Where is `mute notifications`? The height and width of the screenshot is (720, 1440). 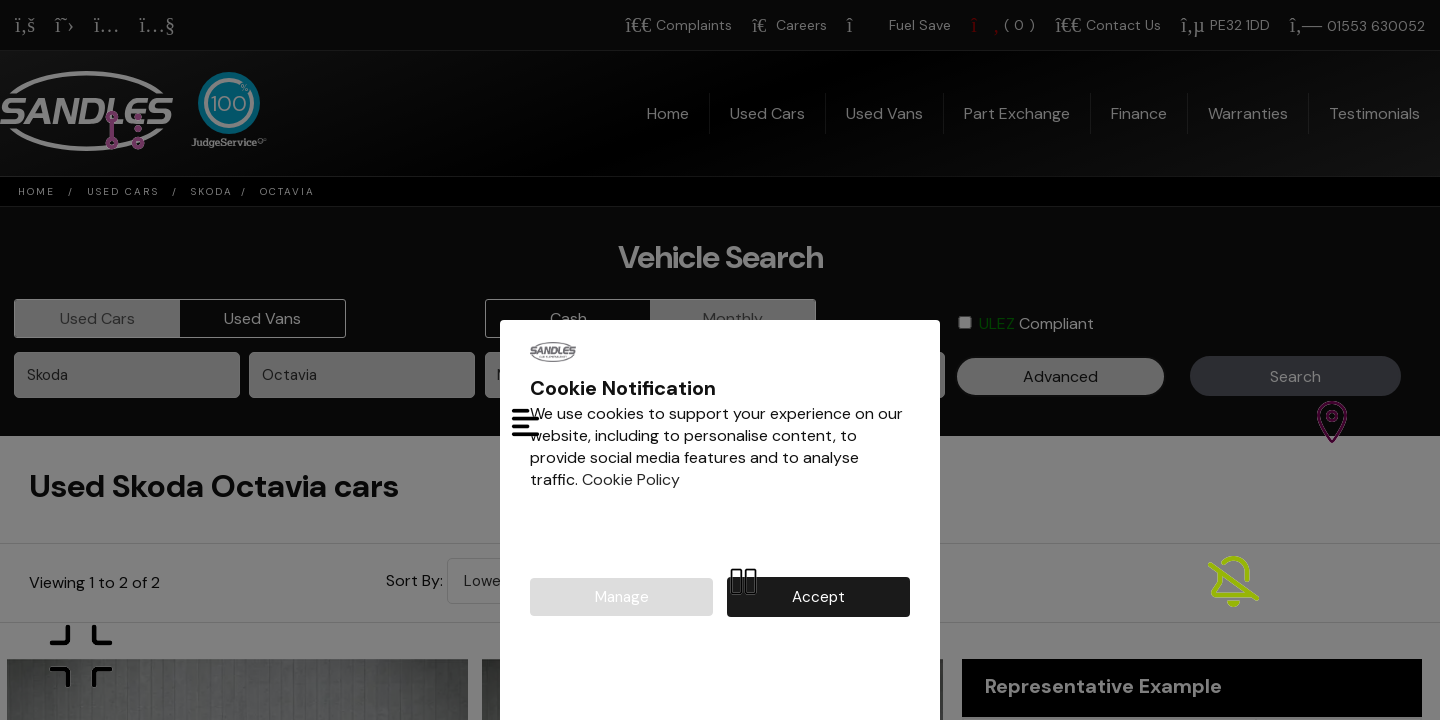
mute notifications is located at coordinates (1233, 581).